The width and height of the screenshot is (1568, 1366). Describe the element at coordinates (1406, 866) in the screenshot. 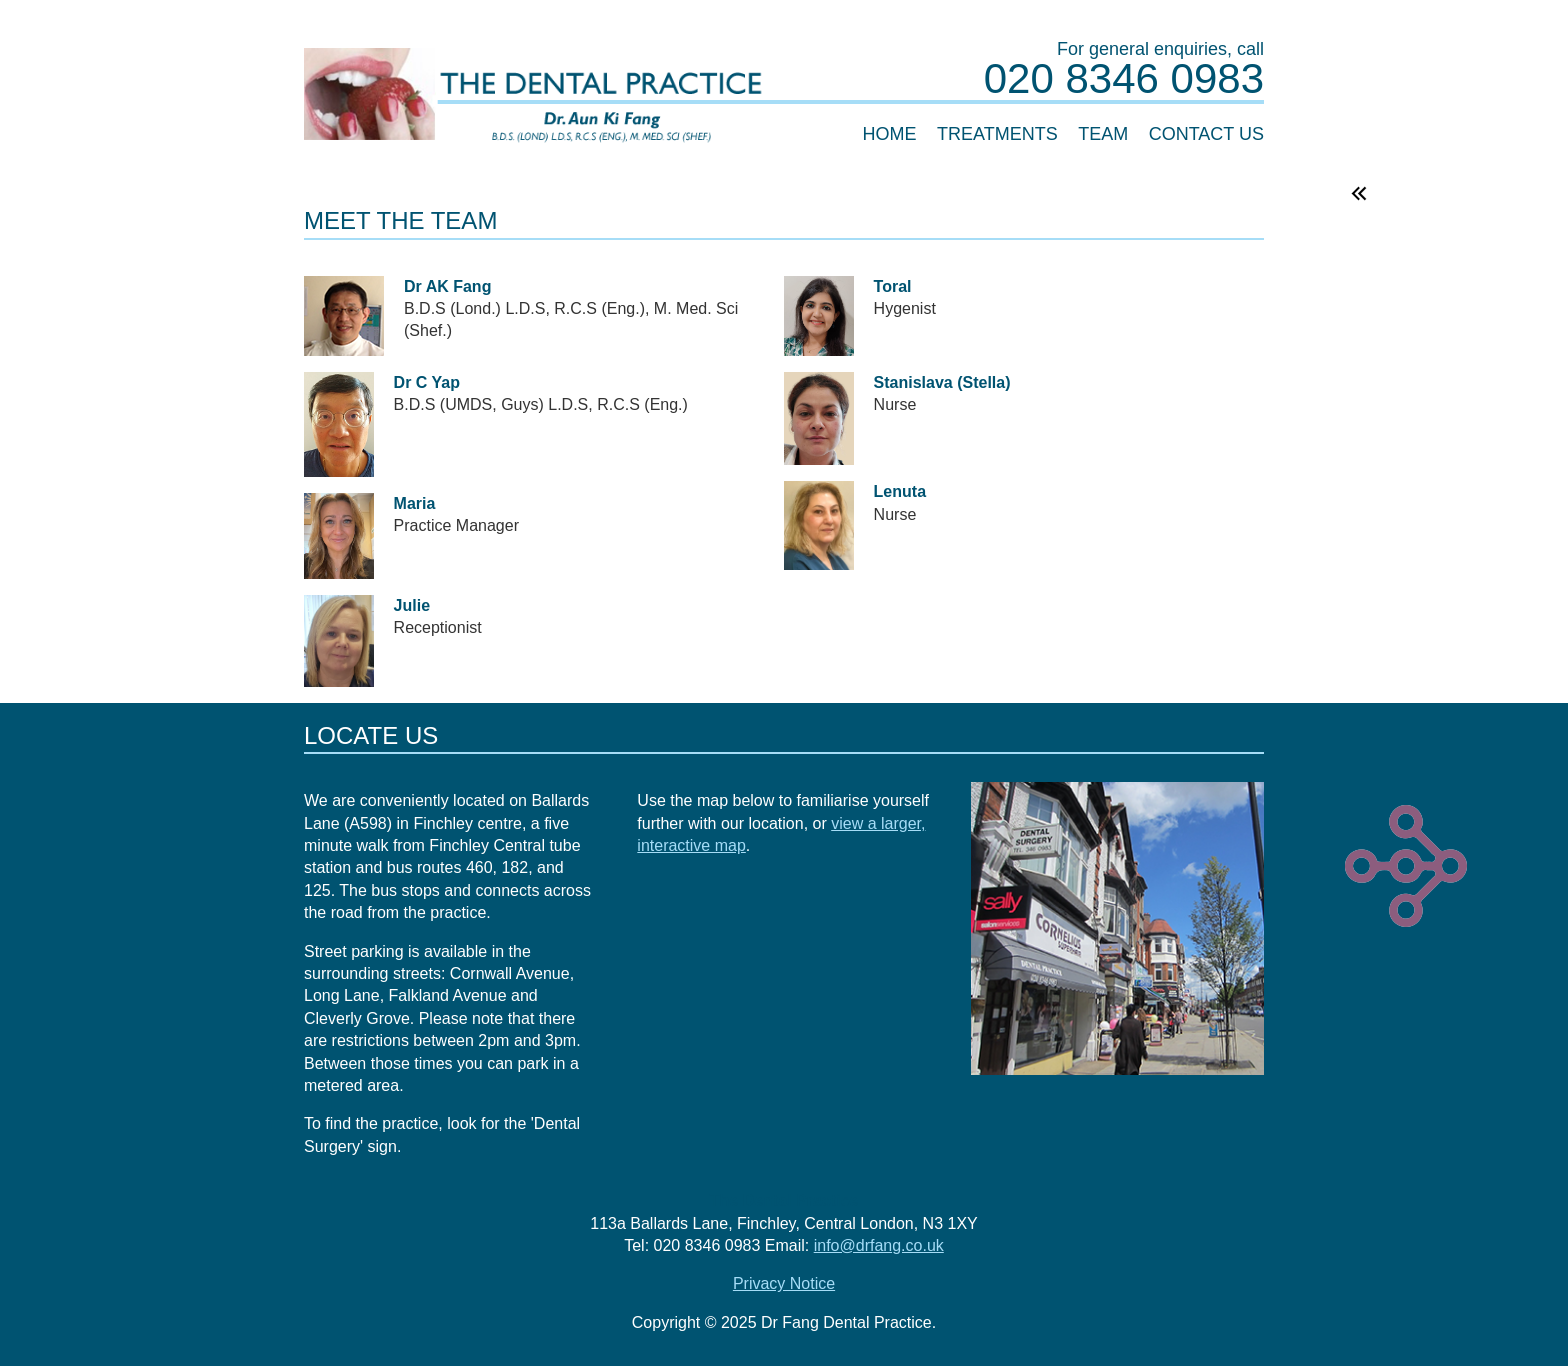

I see `ray distributed computing framework logo` at that location.